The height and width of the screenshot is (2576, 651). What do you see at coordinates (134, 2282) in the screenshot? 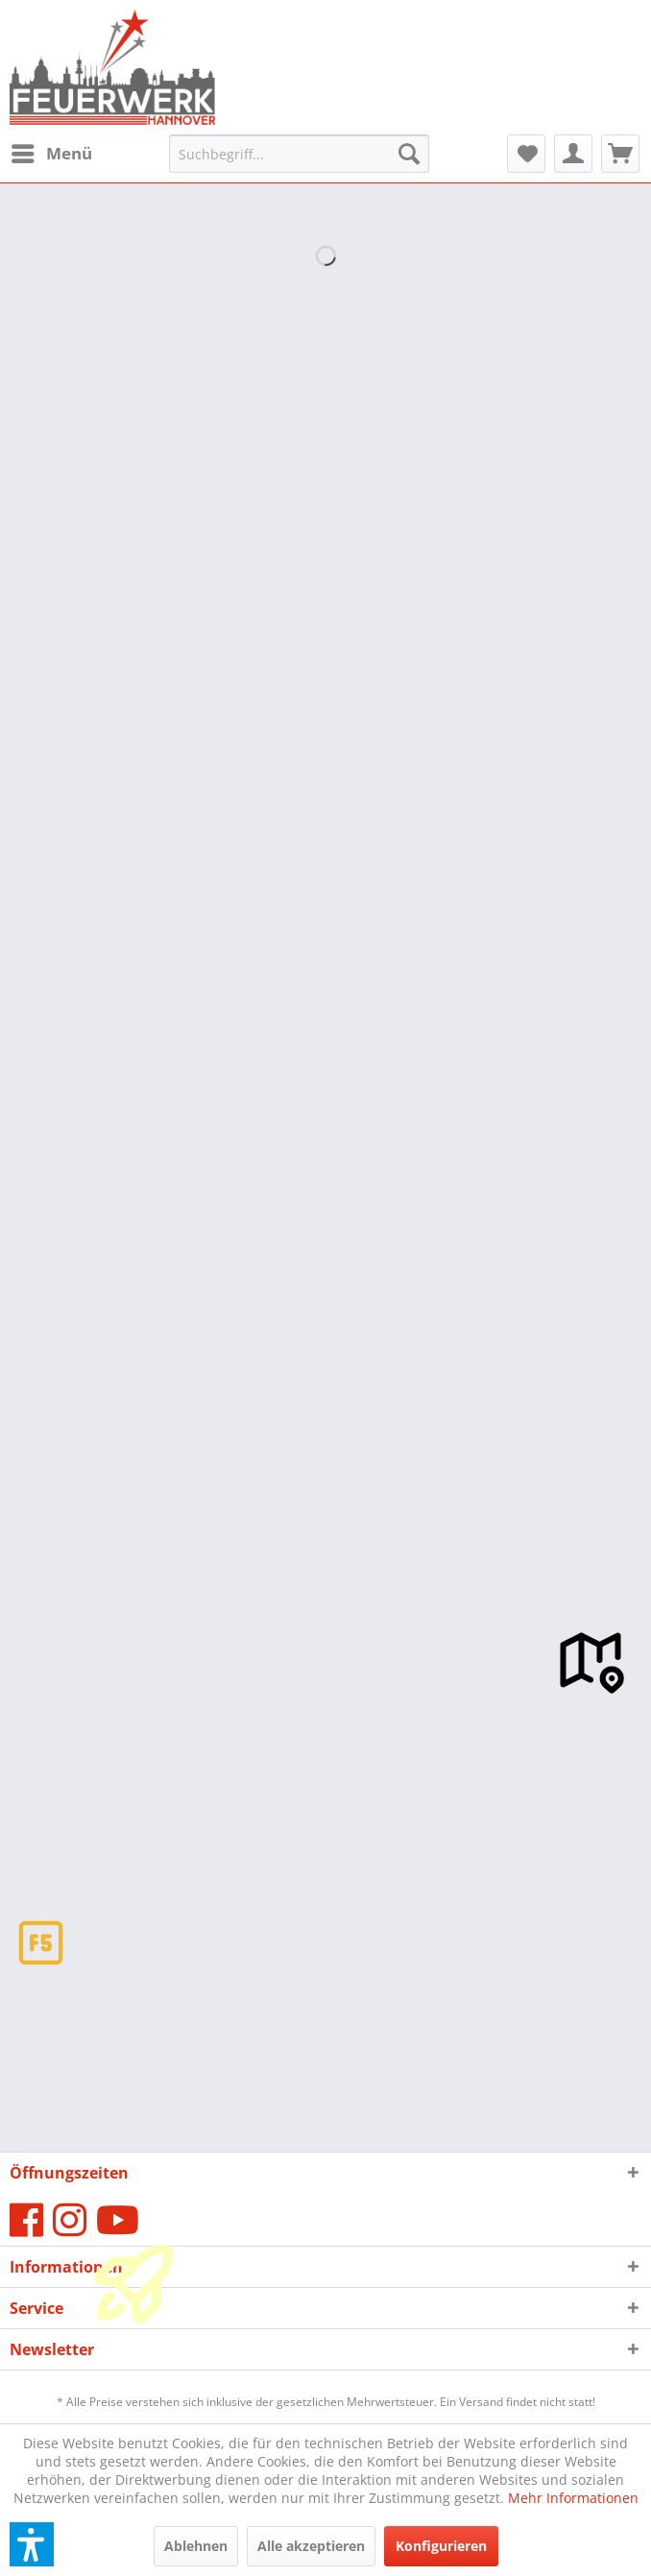
I see `launch or deploy a project` at bounding box center [134, 2282].